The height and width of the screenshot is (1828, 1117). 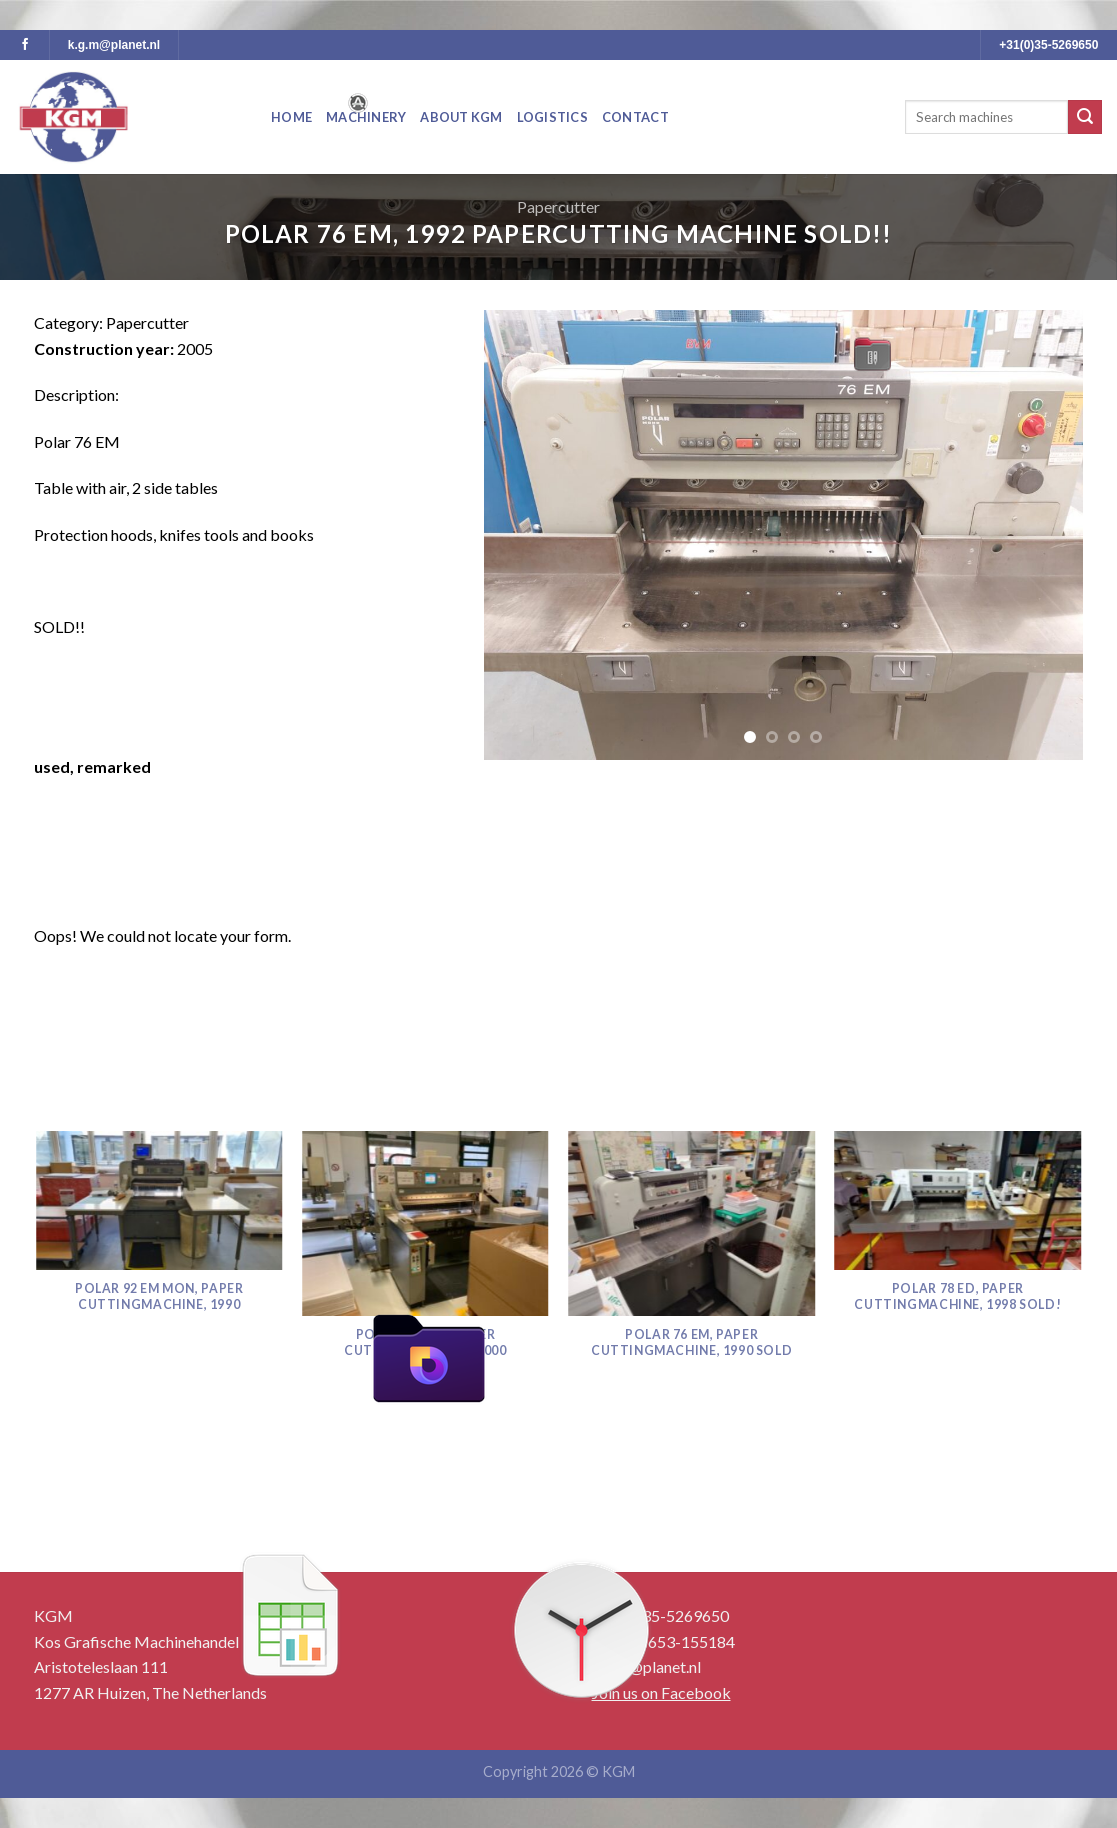 What do you see at coordinates (428, 1361) in the screenshot?
I see `open wondershare pixstudio project folder` at bounding box center [428, 1361].